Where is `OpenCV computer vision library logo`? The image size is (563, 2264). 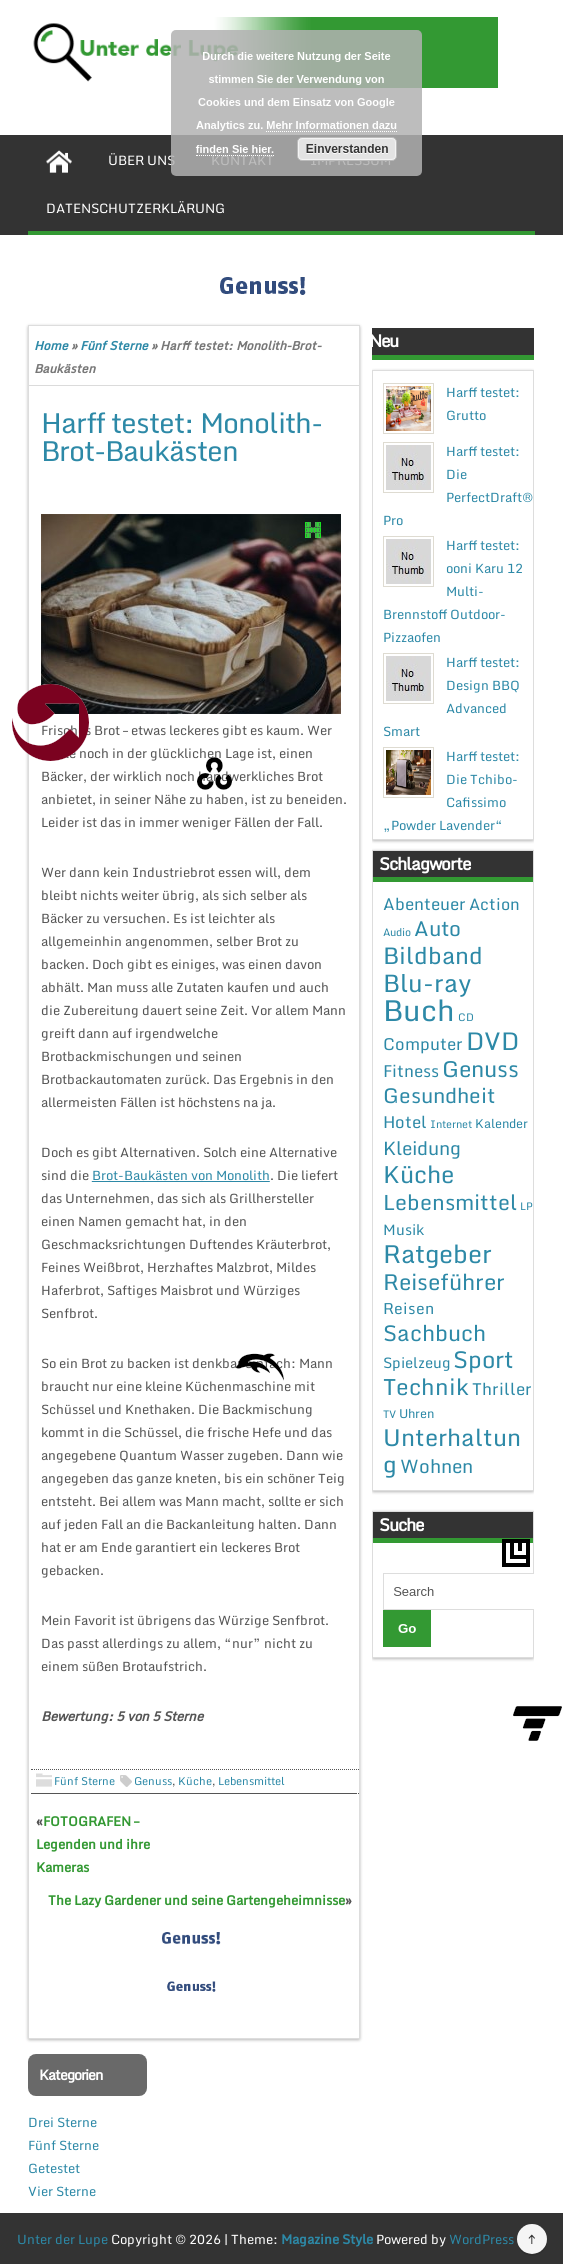 OpenCV computer vision library logo is located at coordinates (214, 773).